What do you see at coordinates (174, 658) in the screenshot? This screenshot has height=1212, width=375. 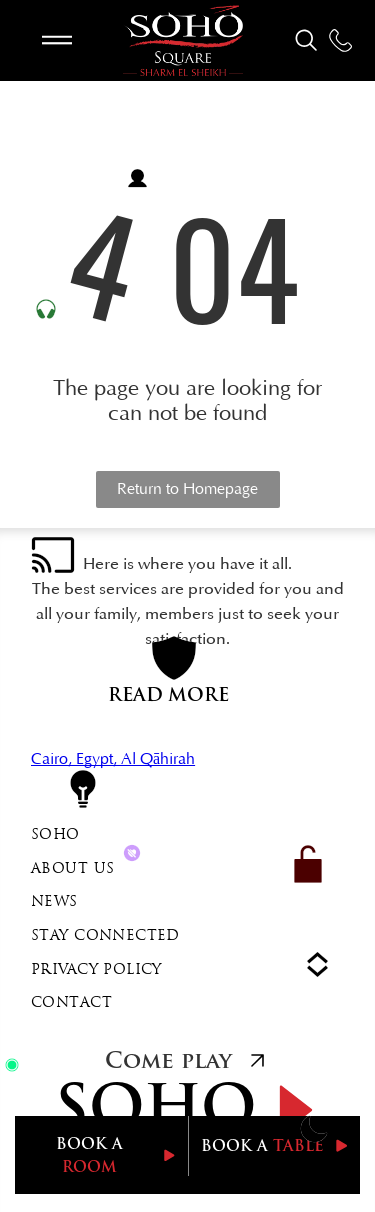 I see `access security settings` at bounding box center [174, 658].